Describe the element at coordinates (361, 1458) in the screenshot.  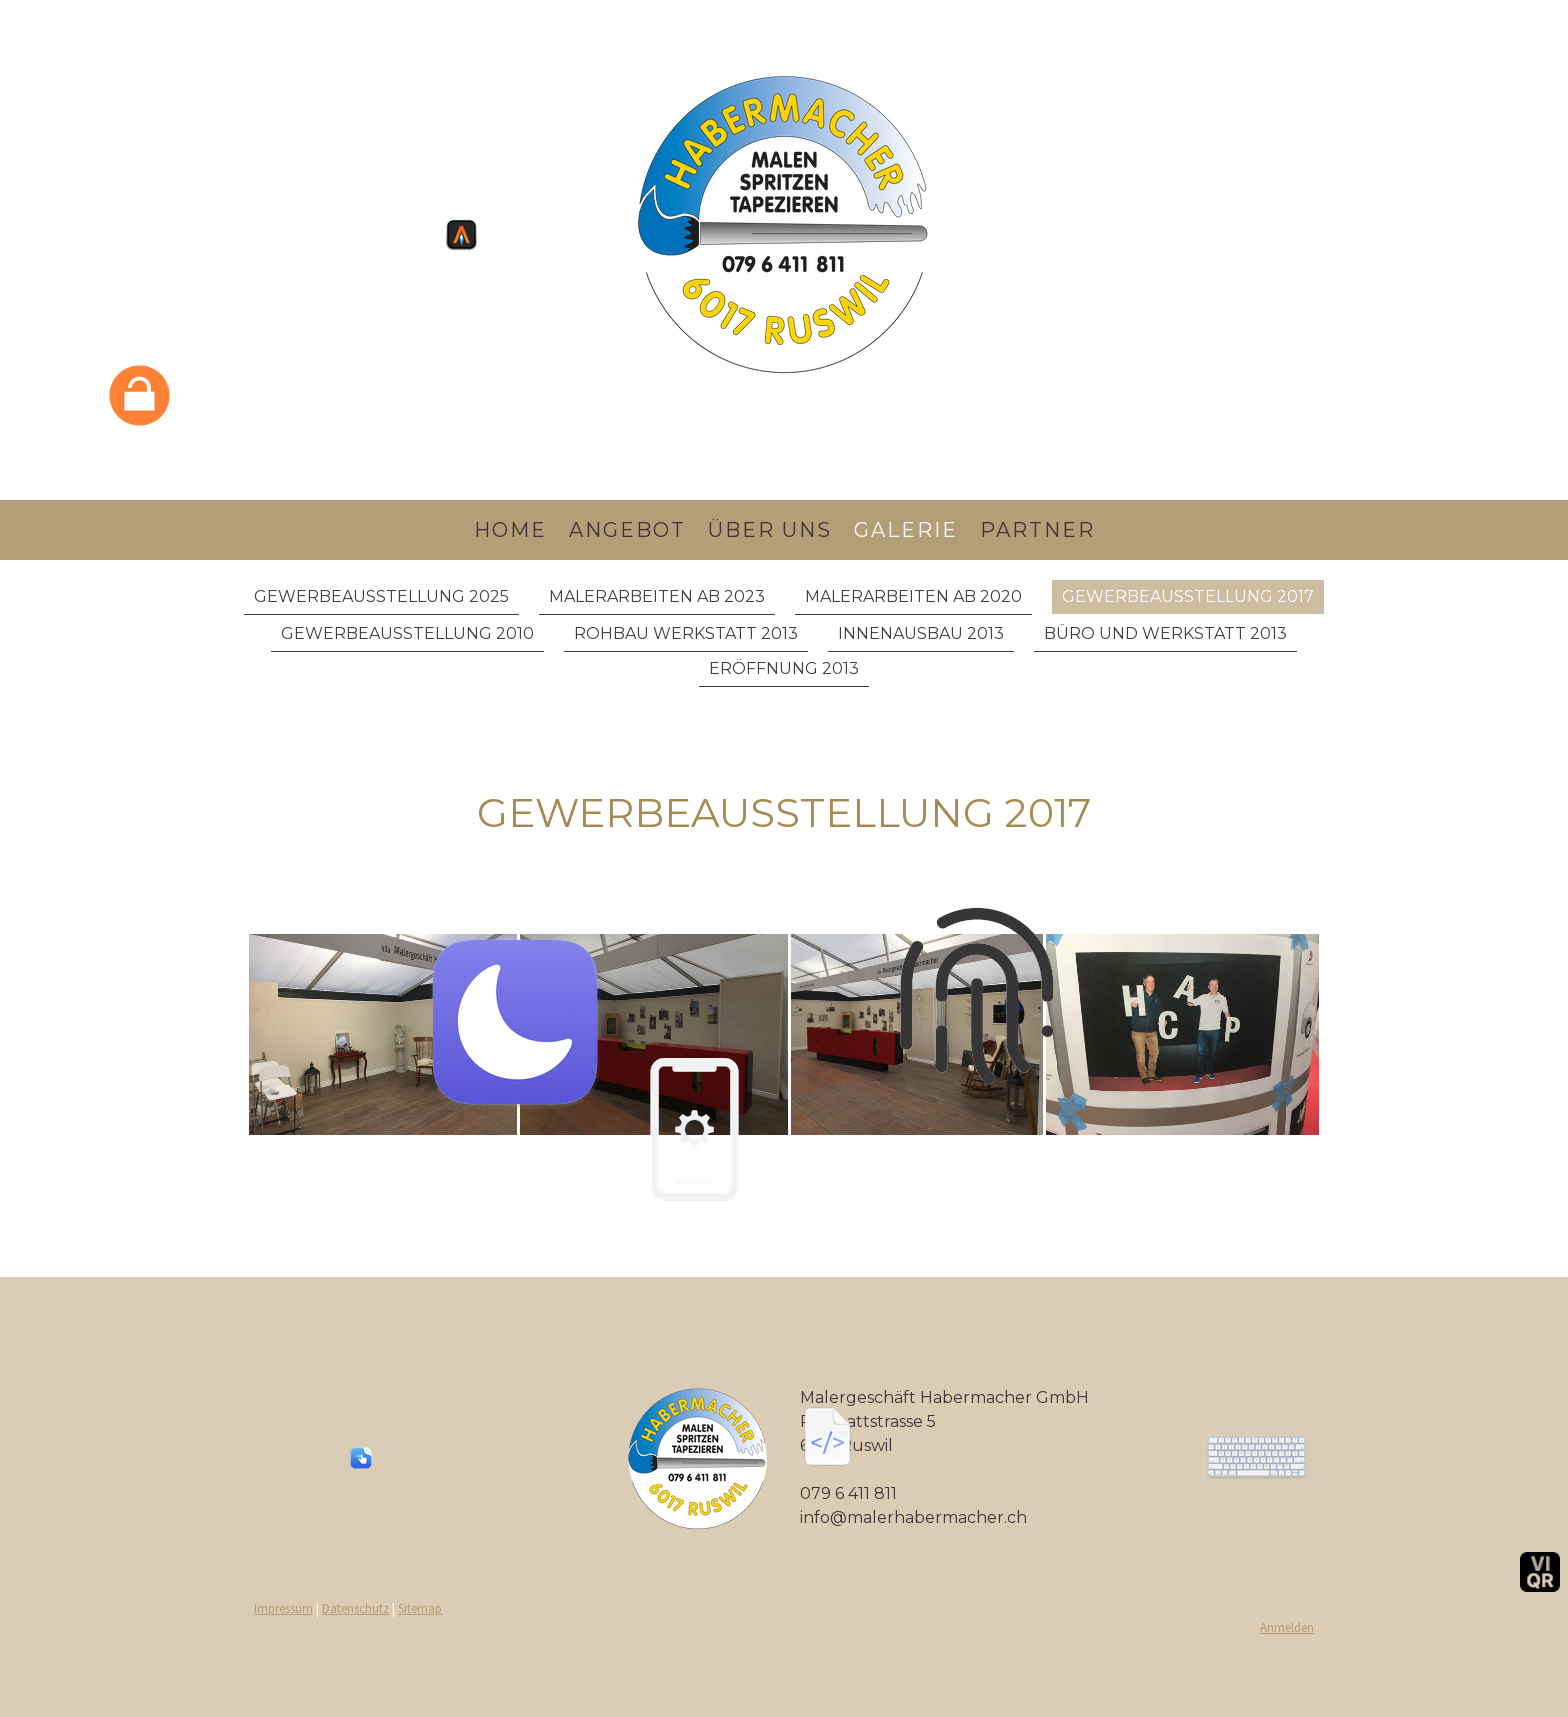
I see `open libinput gestures configuration app` at that location.